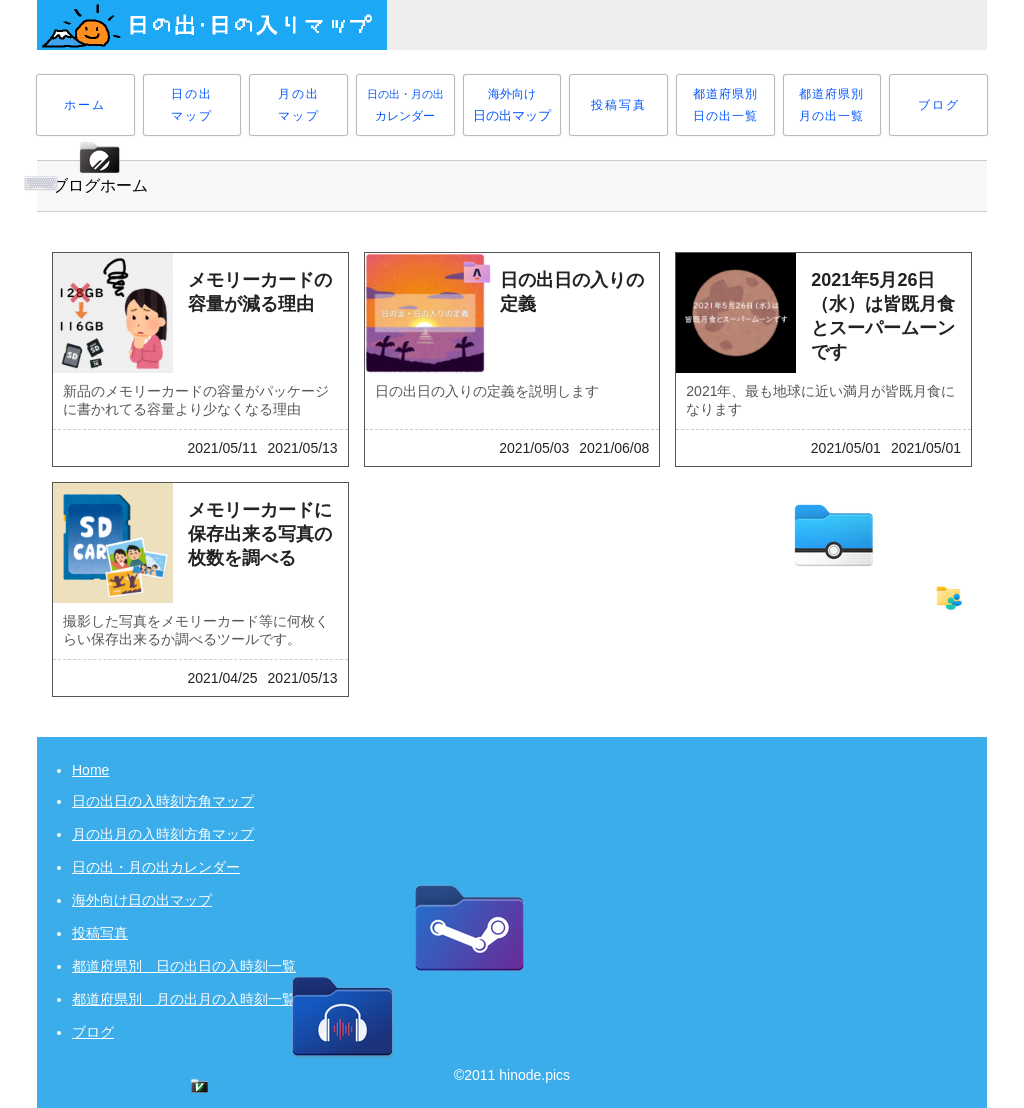 This screenshot has width=1024, height=1108. Describe the element at coordinates (199, 1086) in the screenshot. I see `folder containing vim editor configuration files` at that location.